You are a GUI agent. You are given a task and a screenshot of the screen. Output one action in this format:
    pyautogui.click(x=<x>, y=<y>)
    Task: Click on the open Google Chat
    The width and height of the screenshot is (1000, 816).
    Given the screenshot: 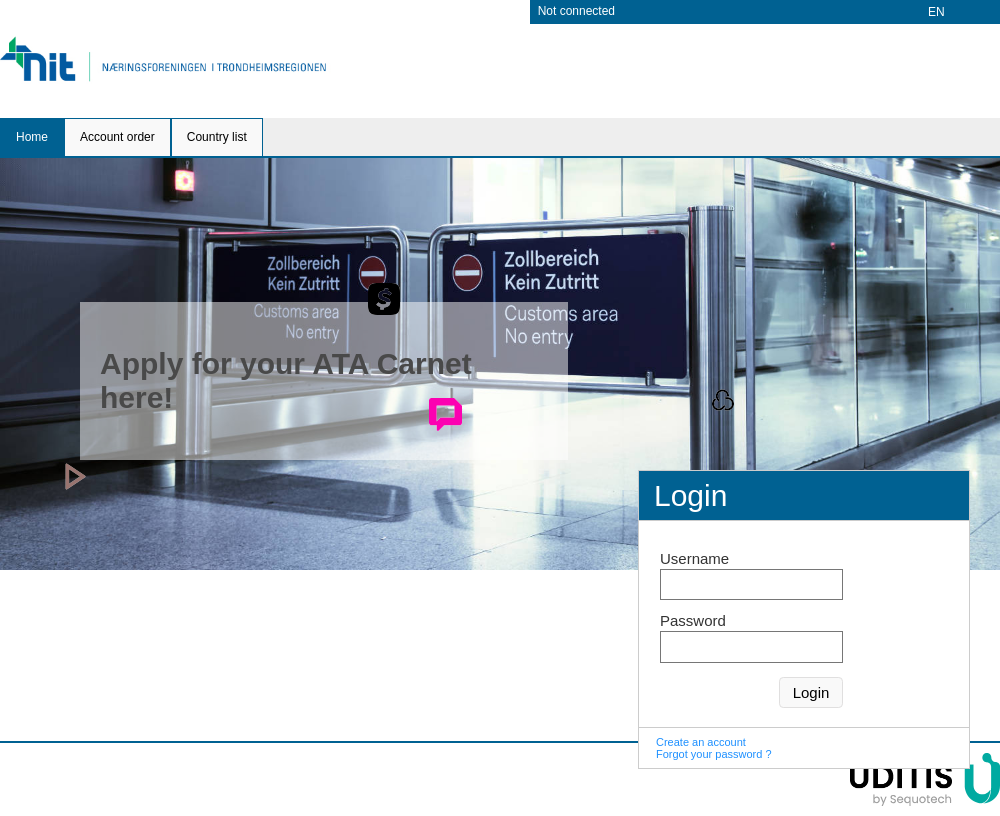 What is the action you would take?
    pyautogui.click(x=445, y=414)
    